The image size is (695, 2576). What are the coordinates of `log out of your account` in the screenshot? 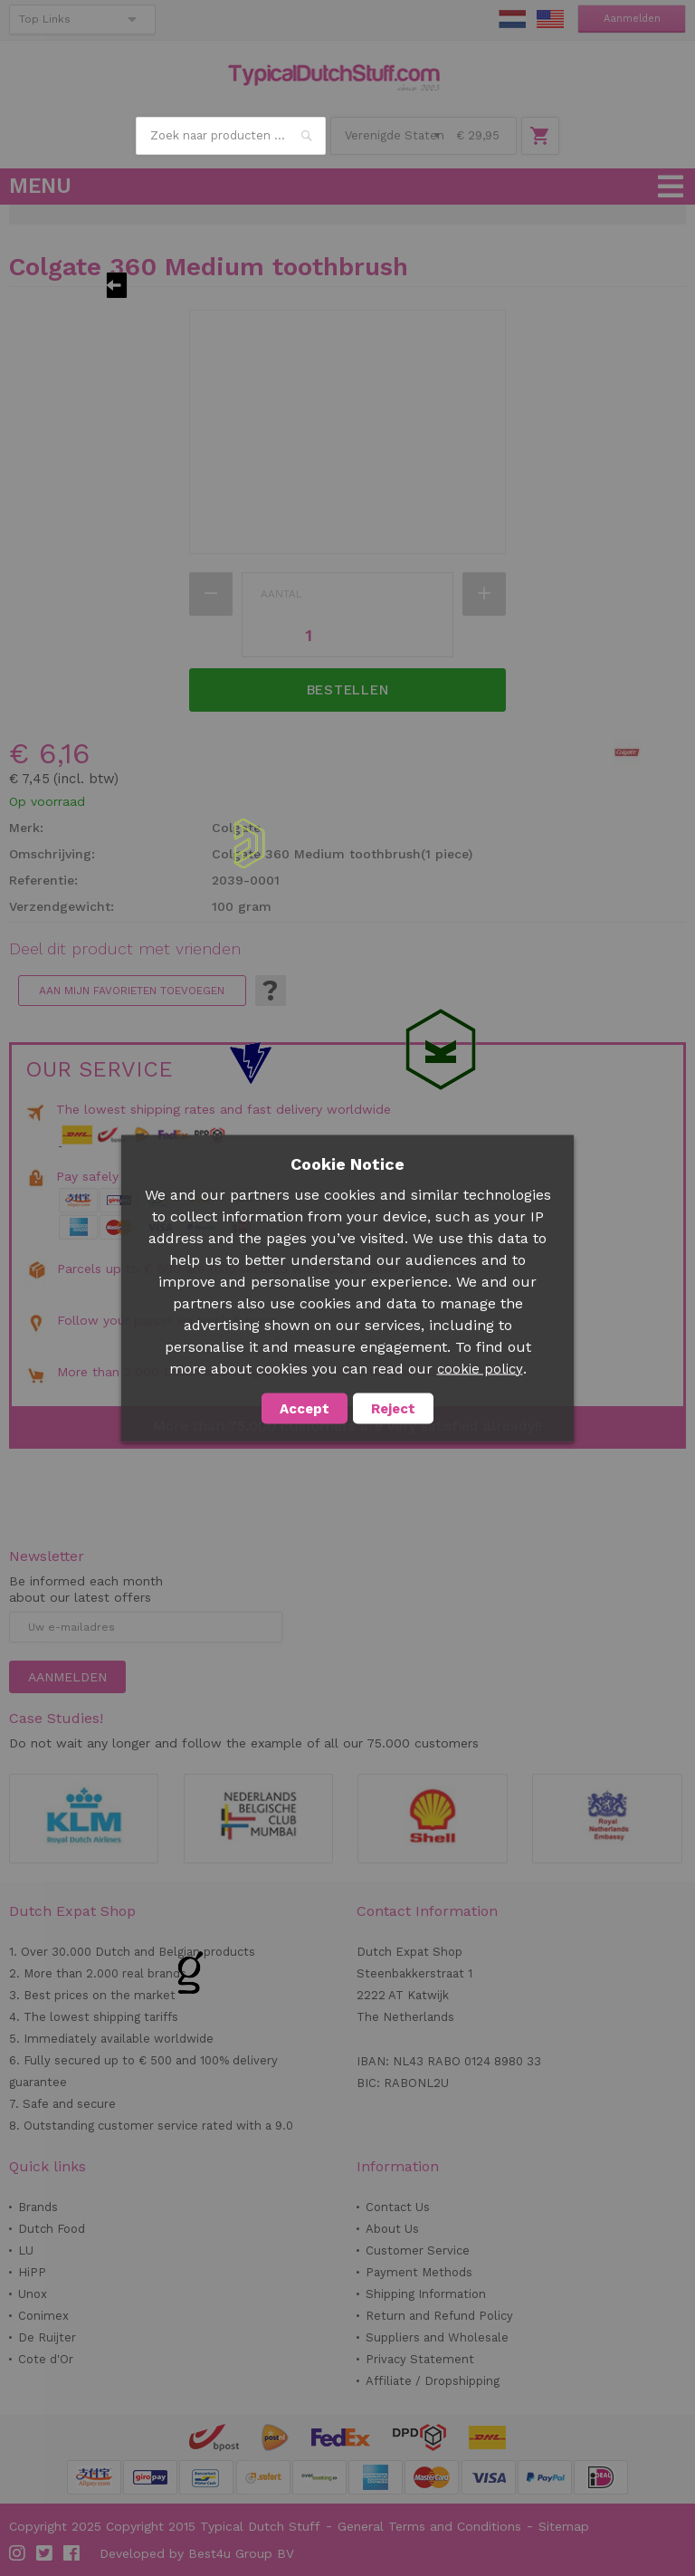 It's located at (117, 285).